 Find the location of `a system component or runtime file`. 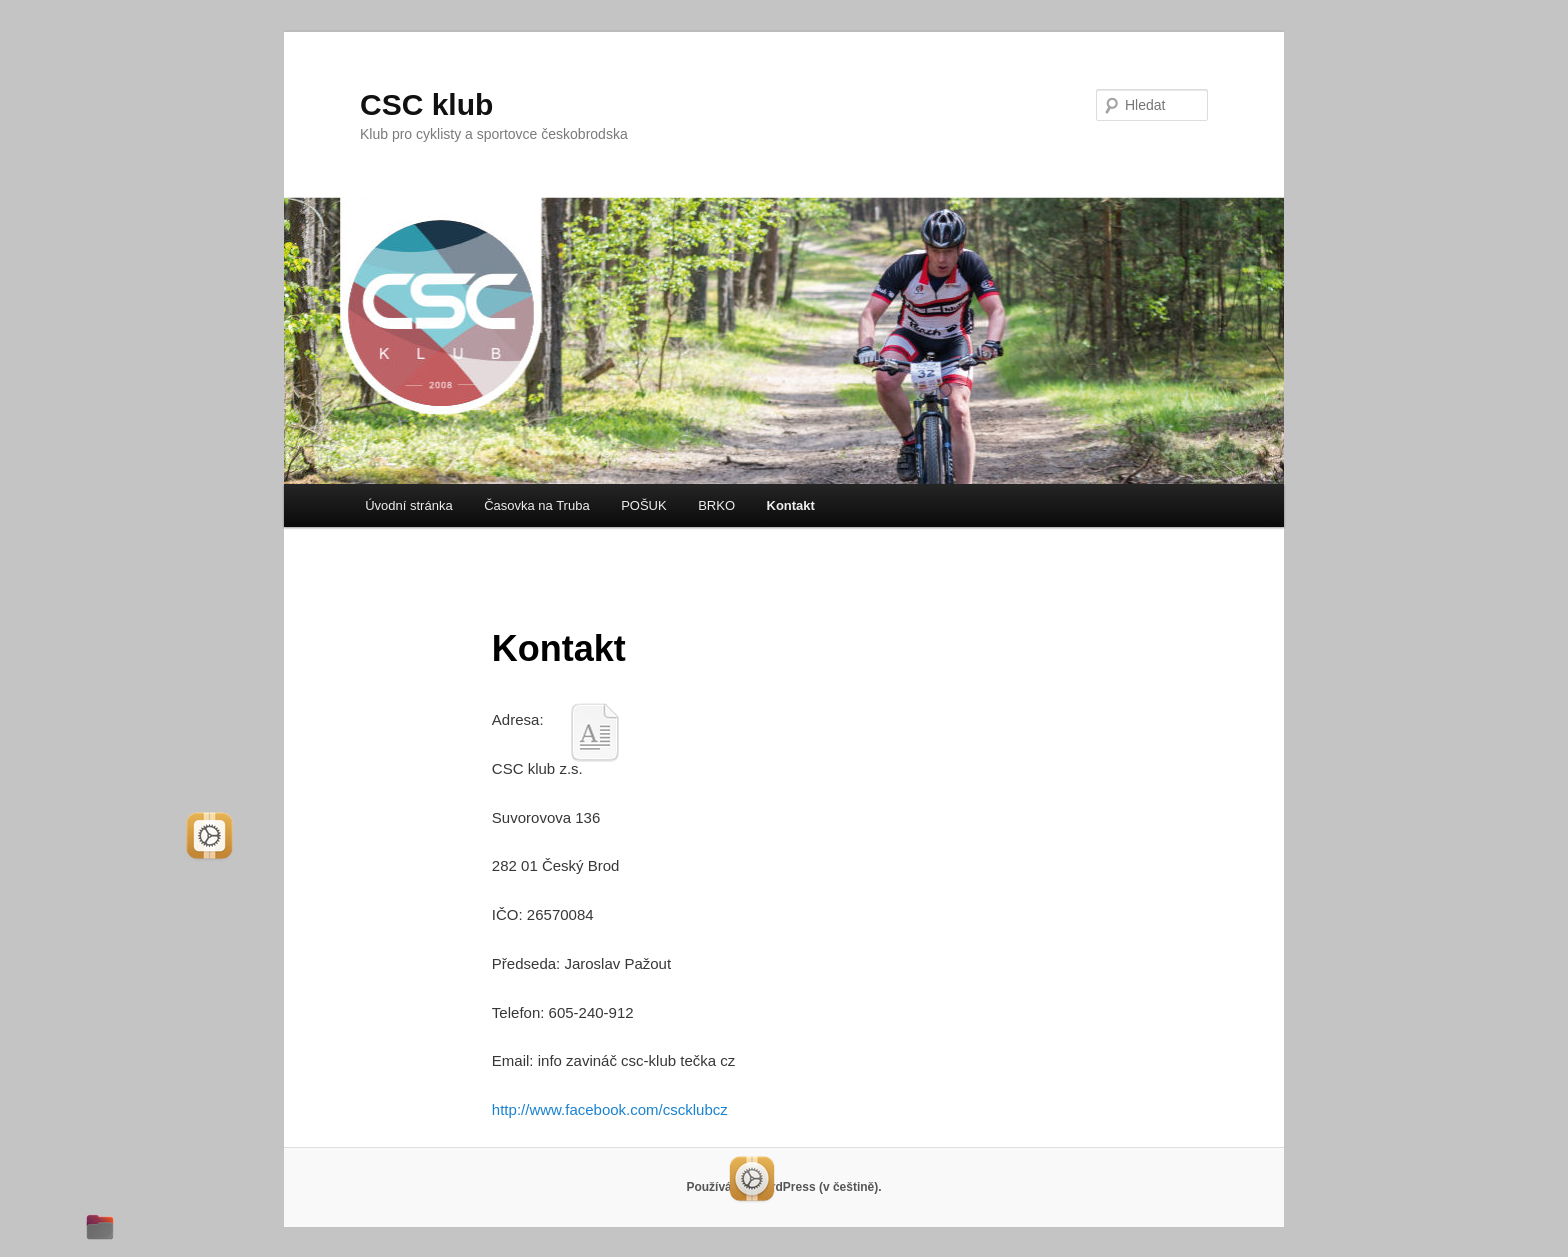

a system component or runtime file is located at coordinates (209, 836).